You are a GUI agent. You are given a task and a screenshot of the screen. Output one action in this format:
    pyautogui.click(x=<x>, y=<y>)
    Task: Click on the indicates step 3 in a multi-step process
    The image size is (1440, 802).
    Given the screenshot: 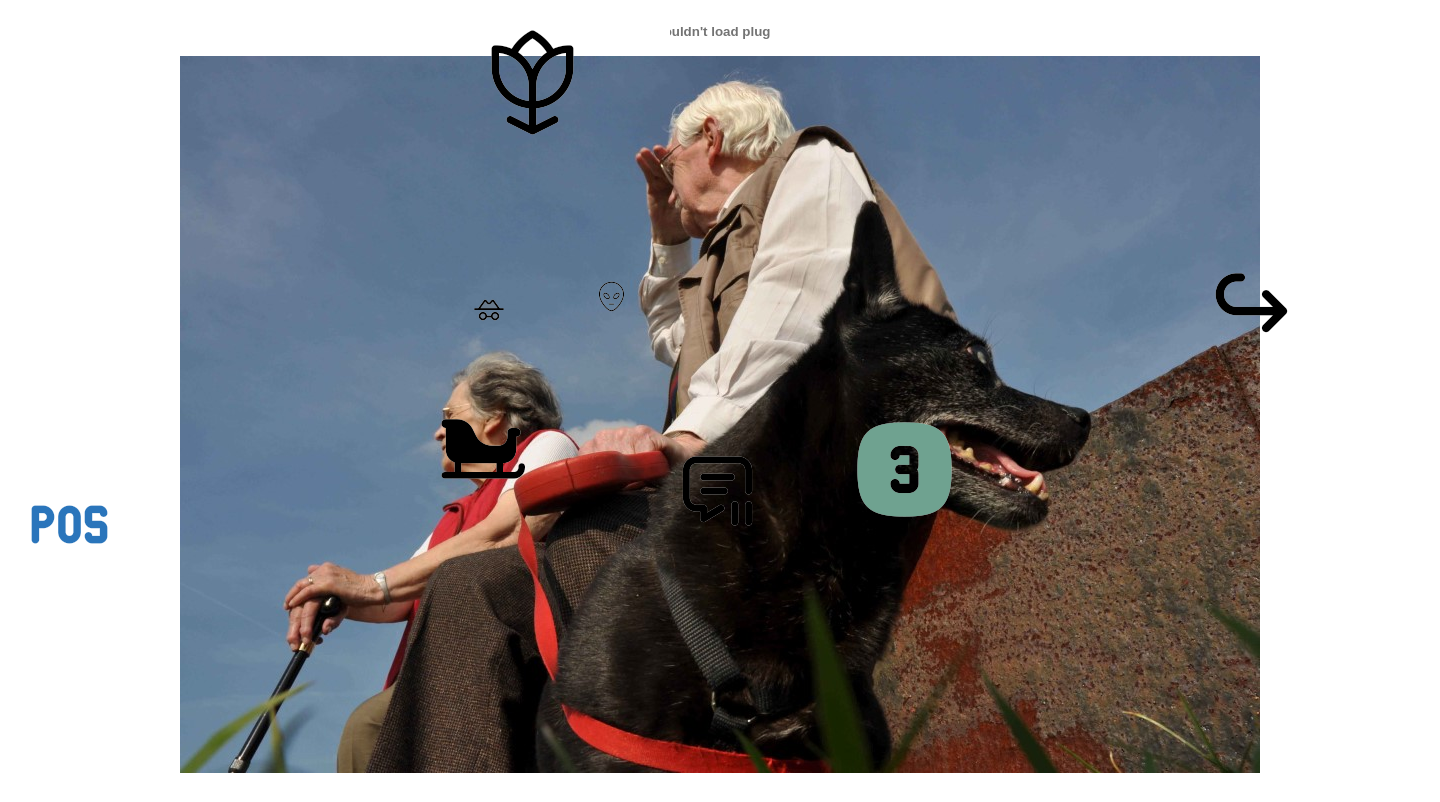 What is the action you would take?
    pyautogui.click(x=904, y=469)
    